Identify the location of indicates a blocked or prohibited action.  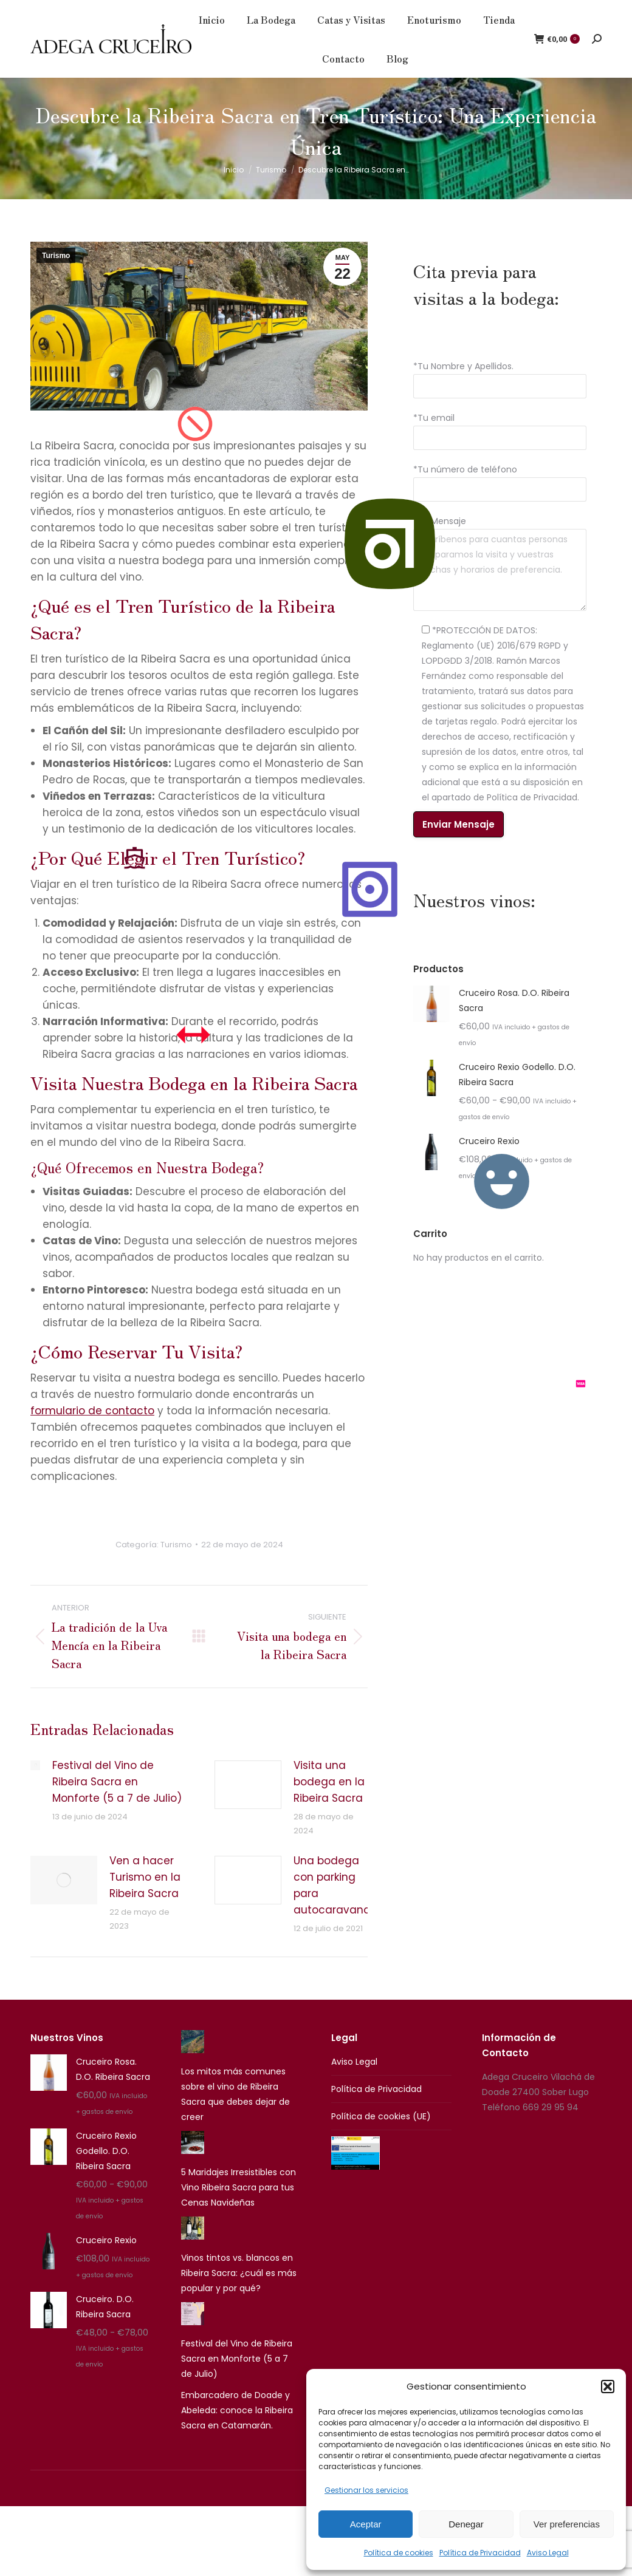
(195, 424).